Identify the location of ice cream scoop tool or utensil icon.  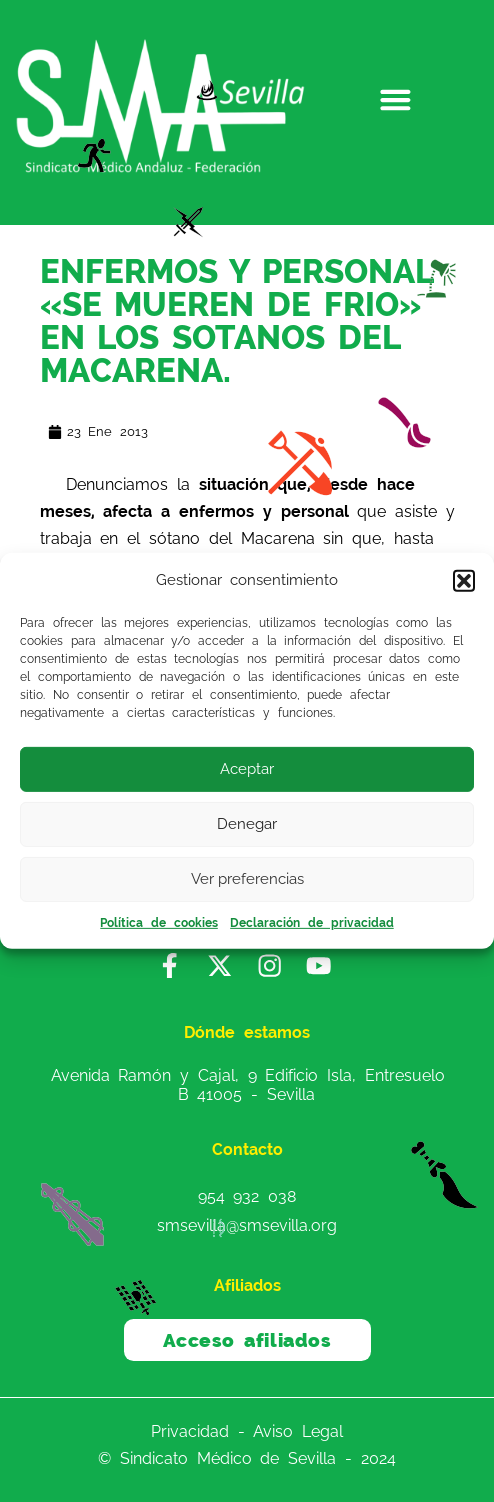
(404, 422).